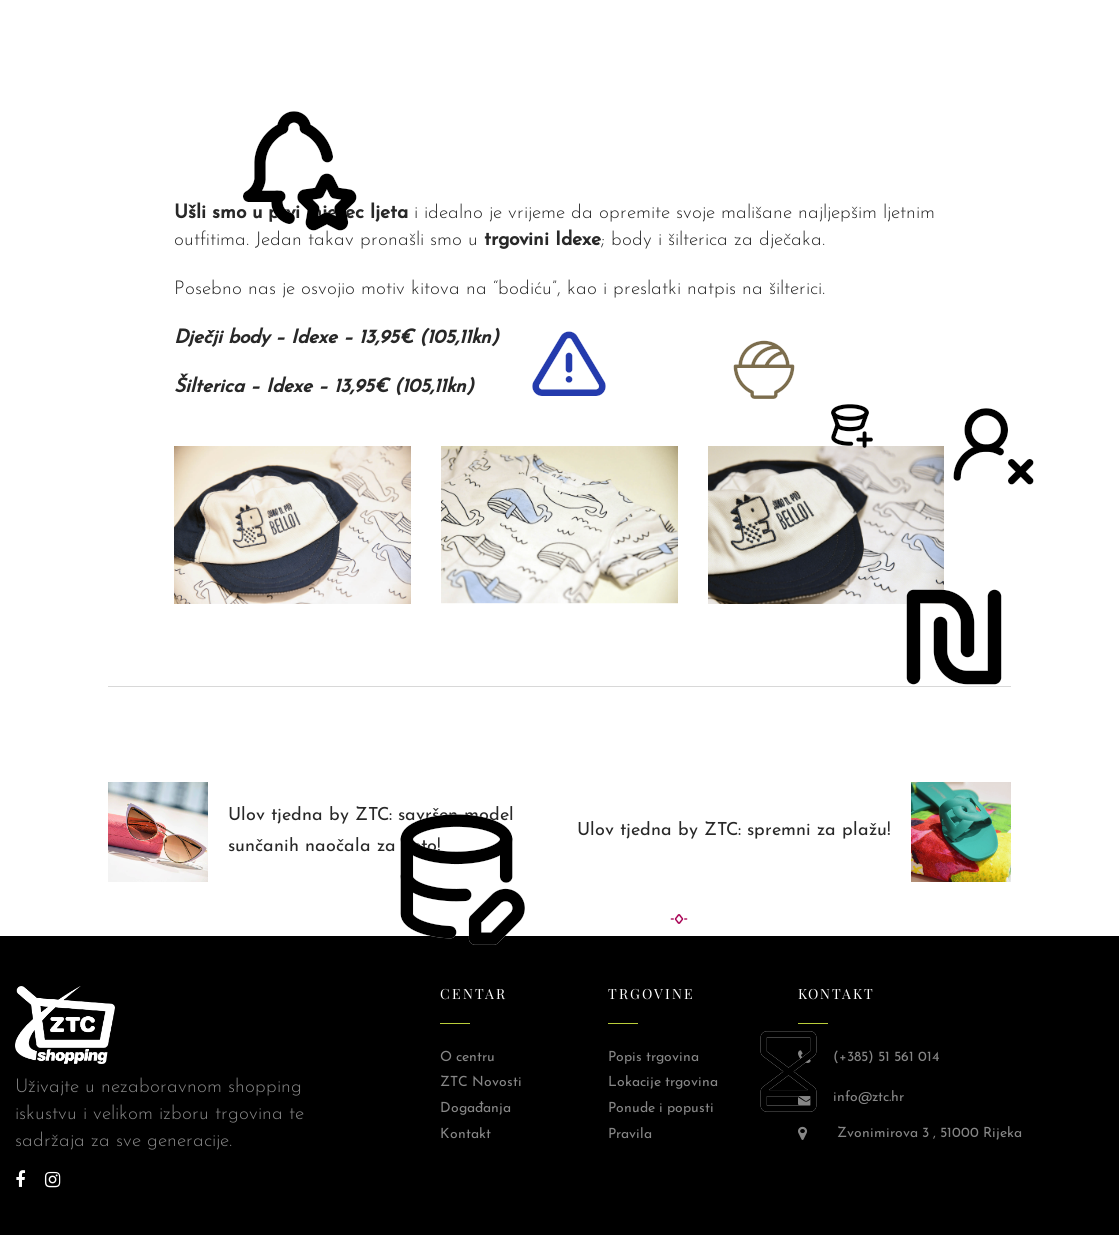  I want to click on view prices in Israeli shekels, so click(954, 637).